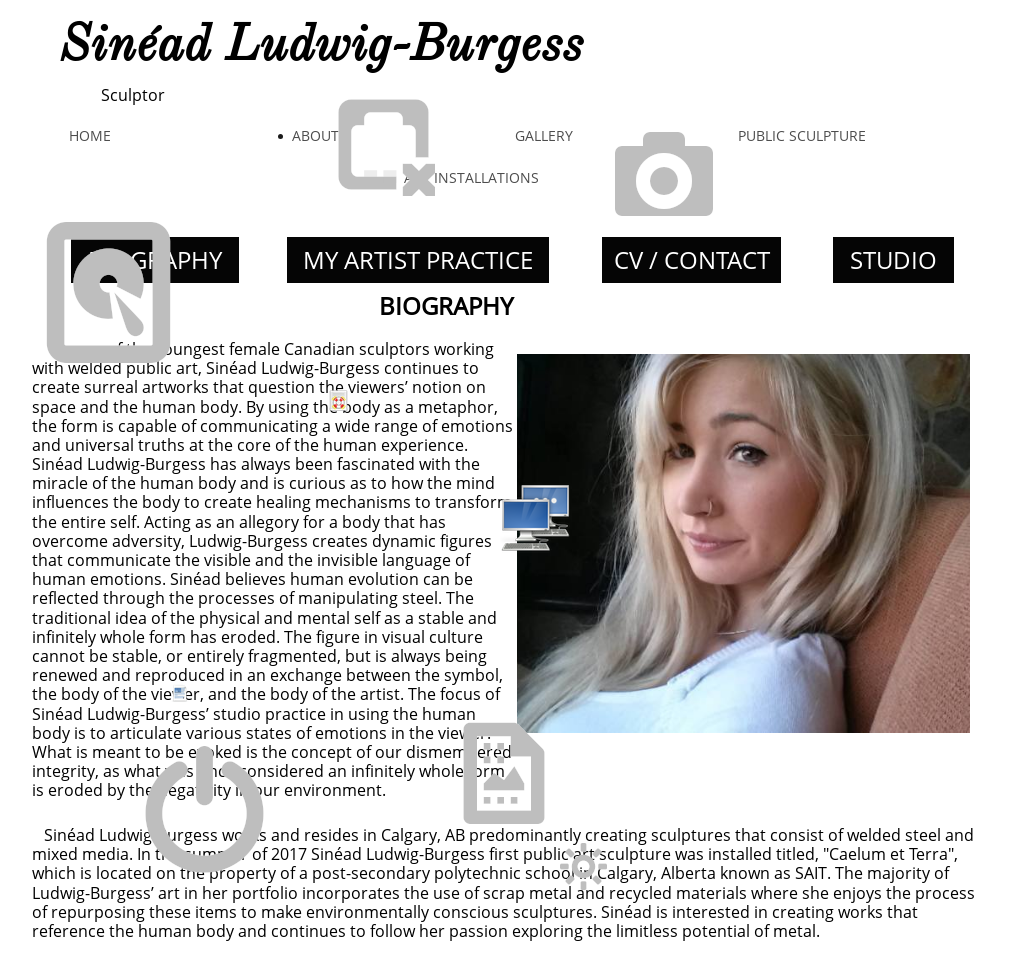 The image size is (1024, 969). What do you see at coordinates (664, 174) in the screenshot?
I see `open your pictures folder` at bounding box center [664, 174].